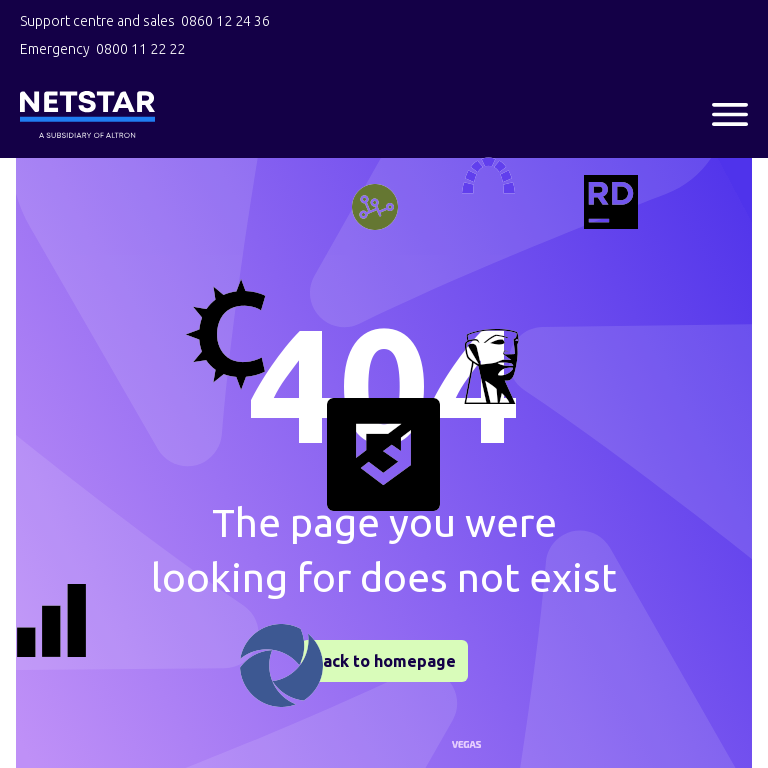 The image size is (768, 768). Describe the element at coordinates (466, 744) in the screenshot. I see `vegas creative software brand logo` at that location.